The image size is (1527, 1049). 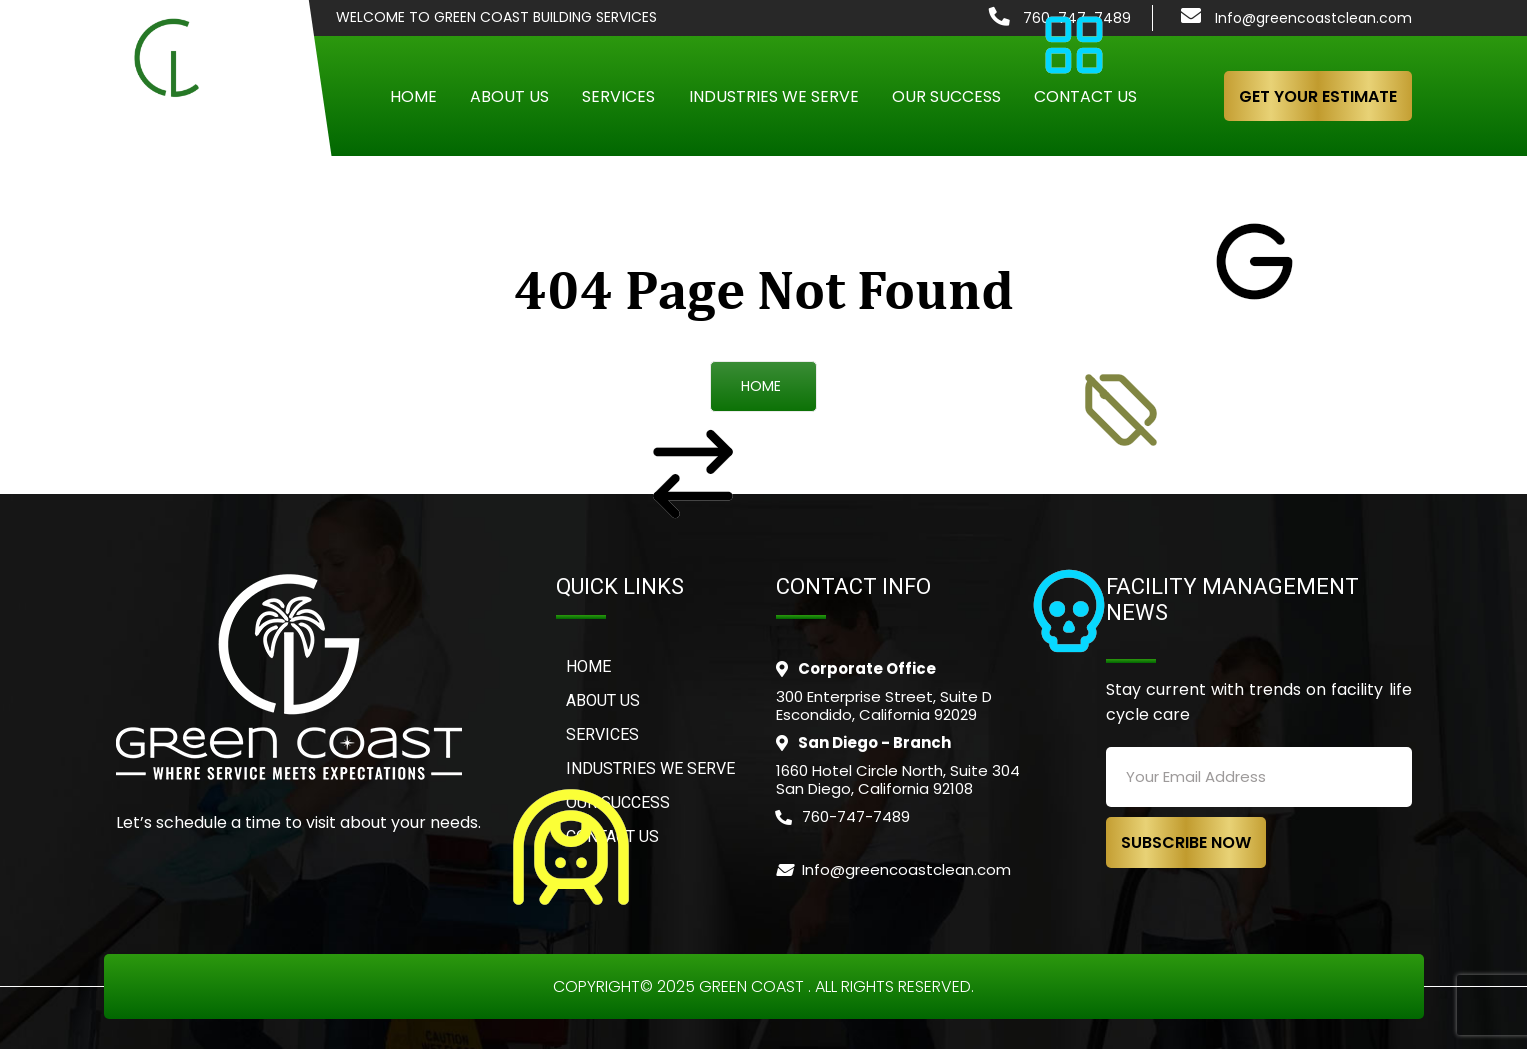 I want to click on remove a tag or label, so click(x=1121, y=410).